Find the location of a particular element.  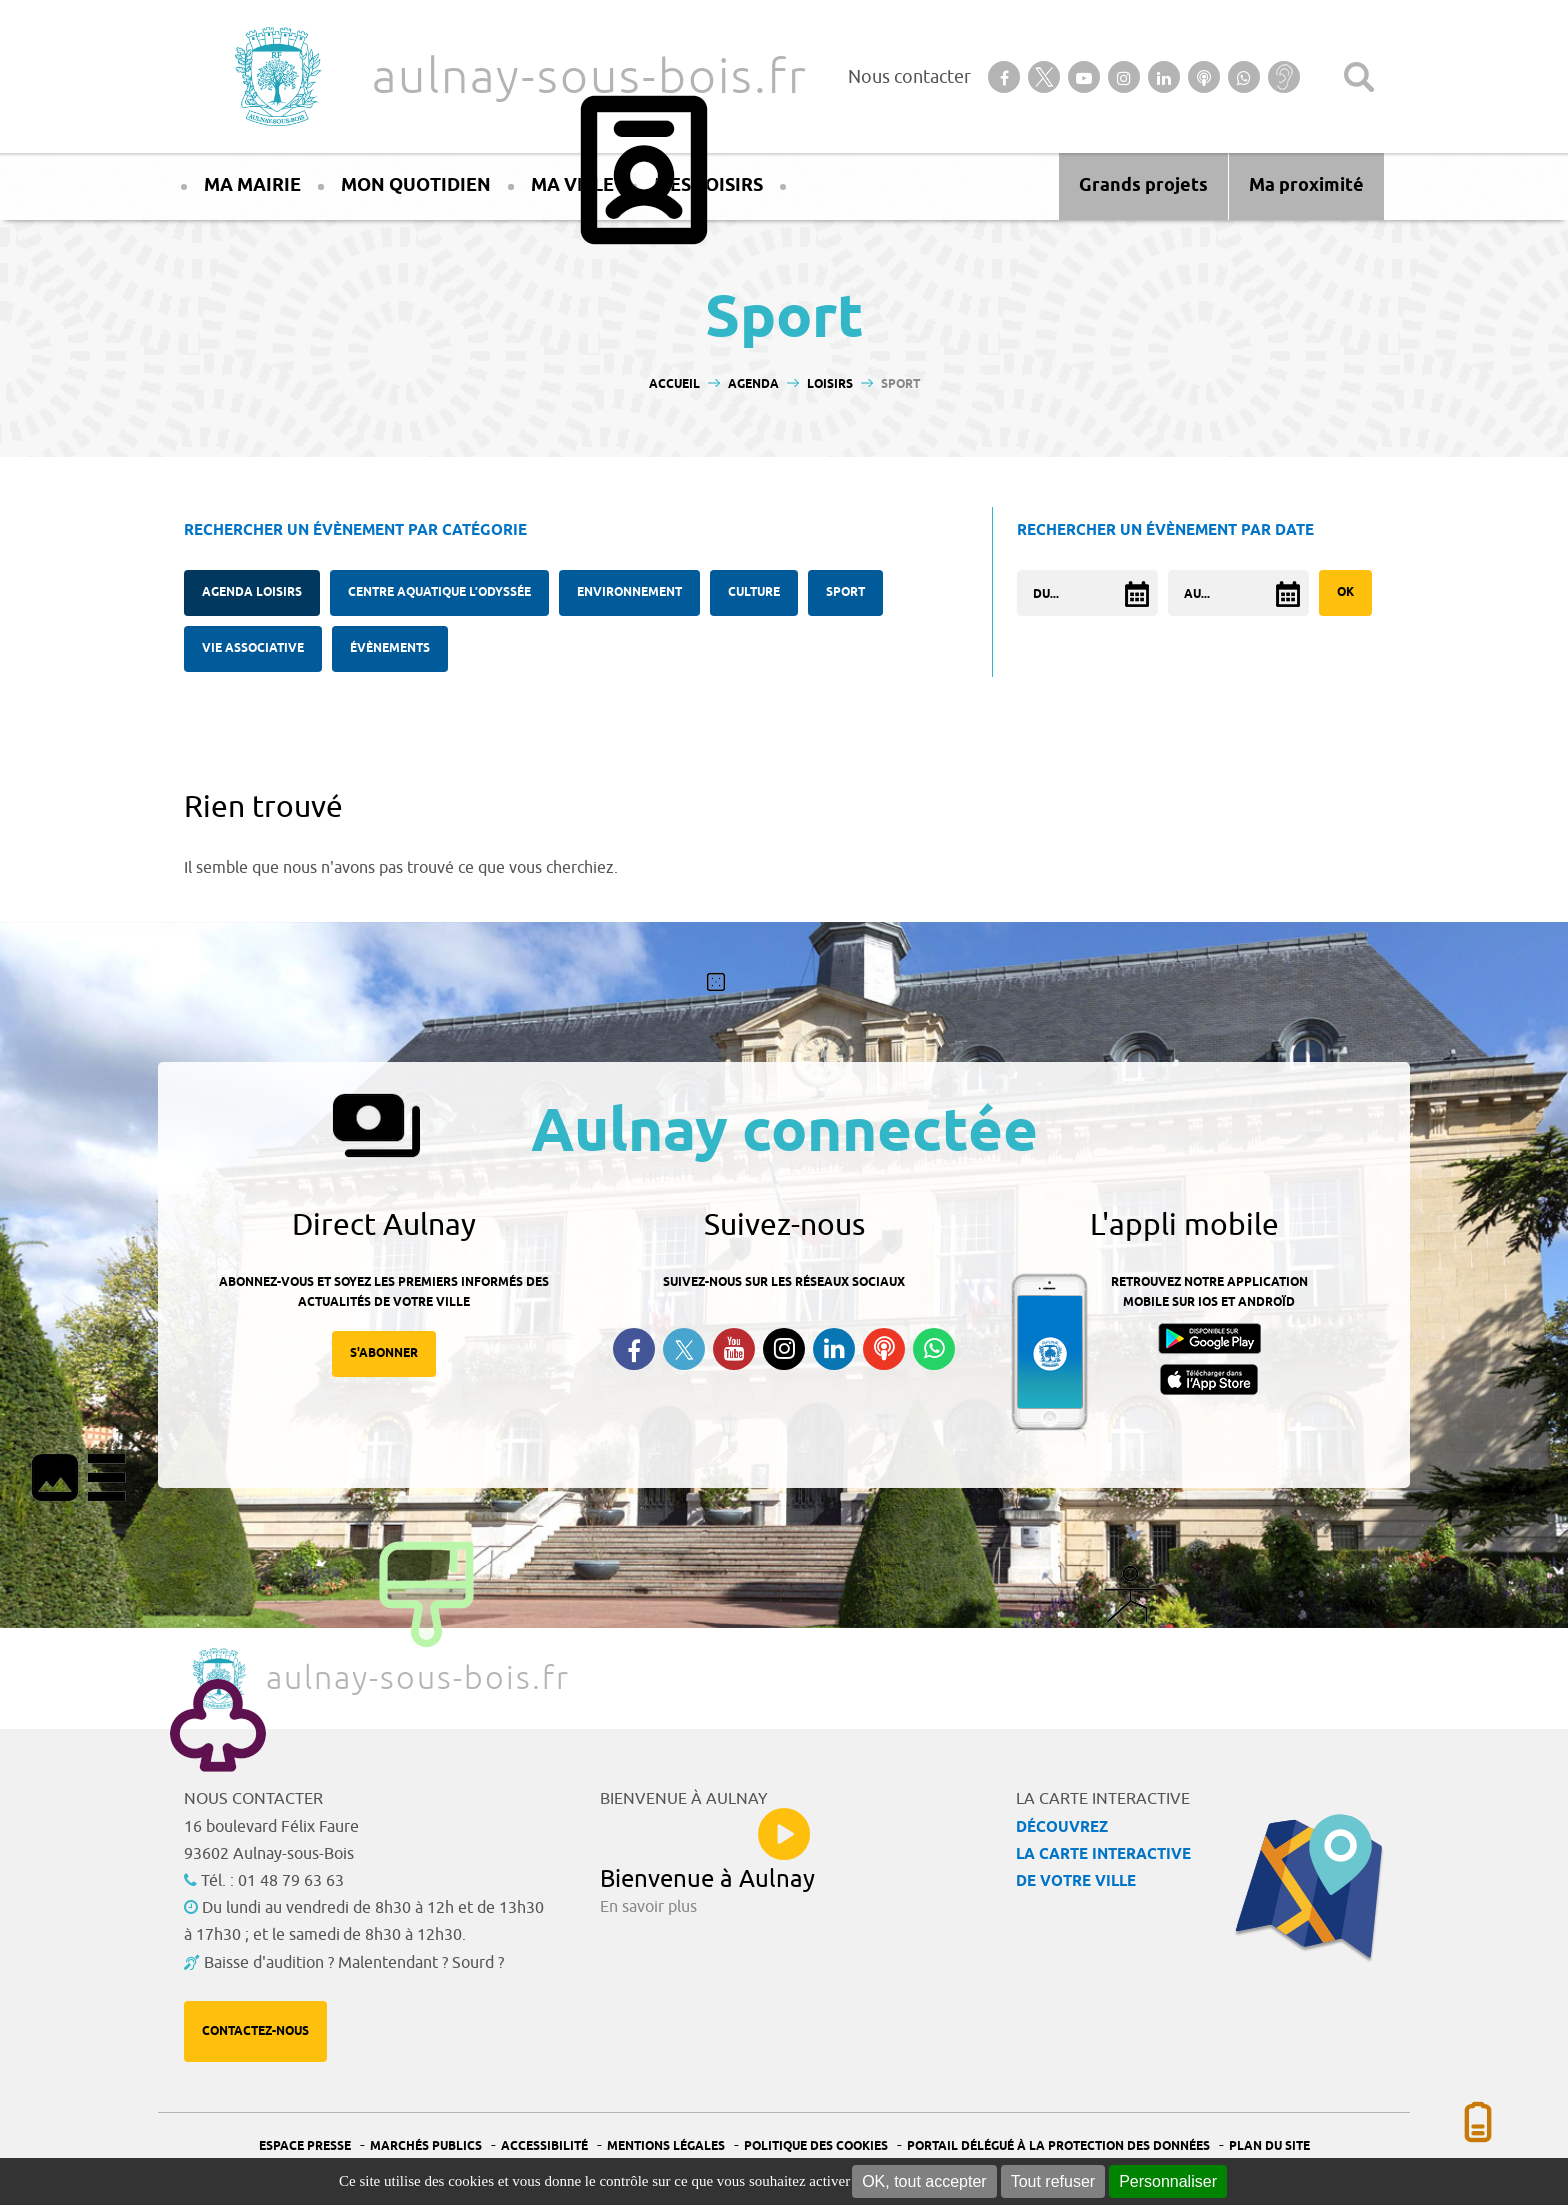

access tai chi or meditation exercises is located at coordinates (1130, 1596).